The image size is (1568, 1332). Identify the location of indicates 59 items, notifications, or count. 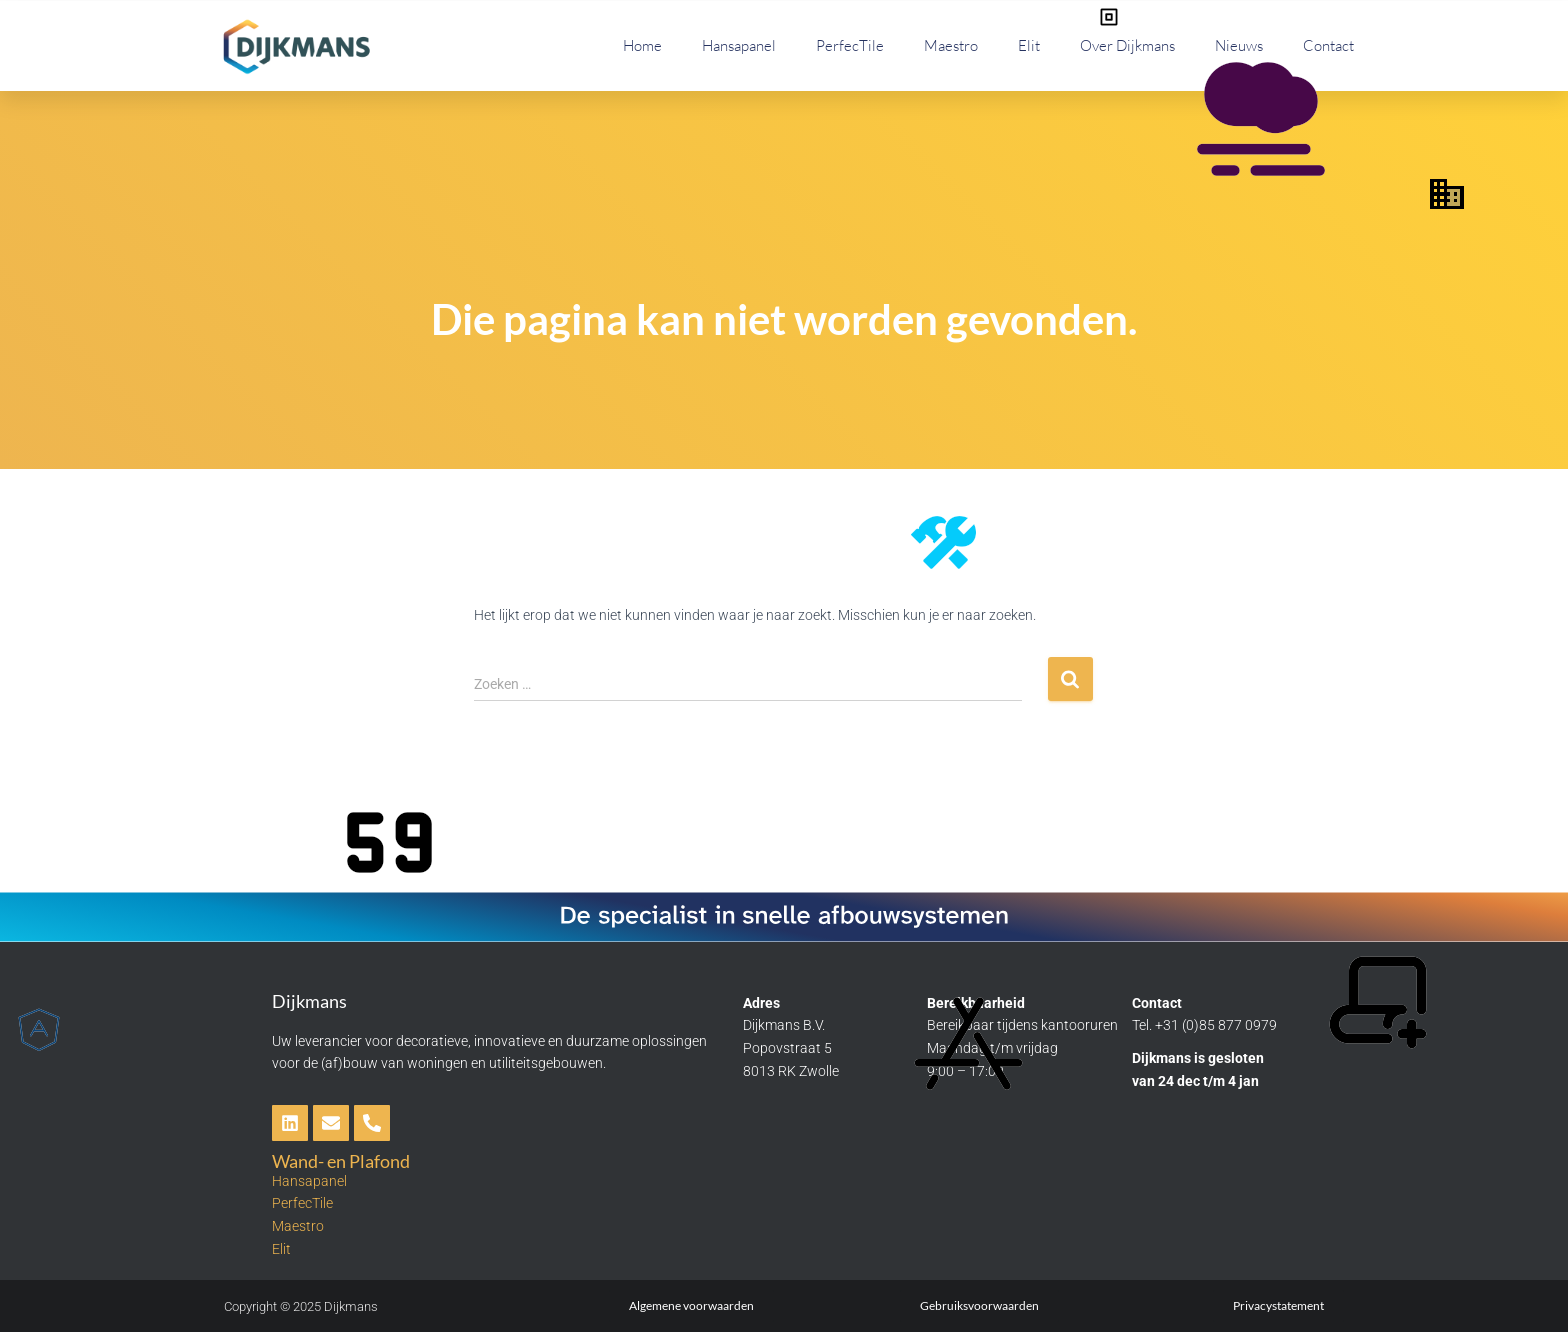
(389, 842).